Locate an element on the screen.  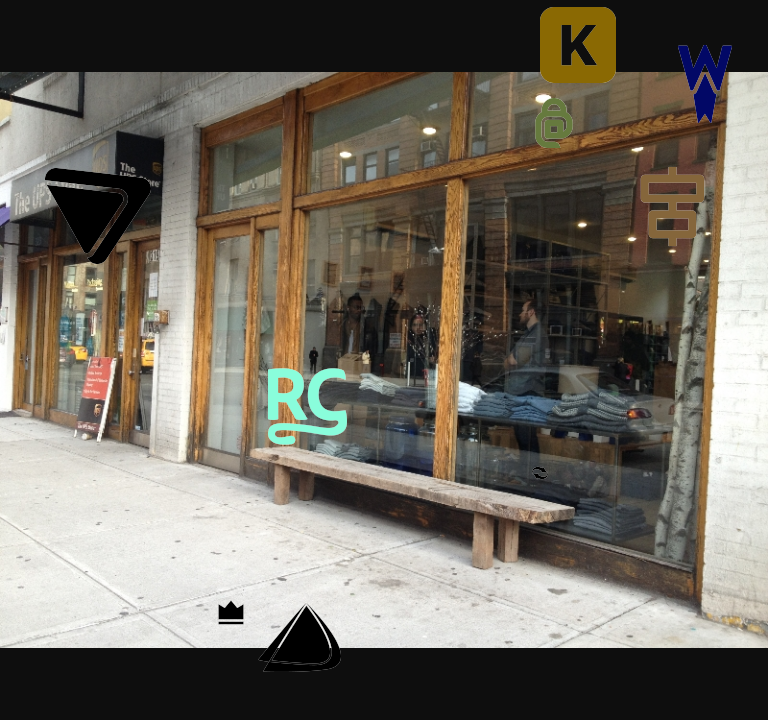
kashflow accounting software logo is located at coordinates (540, 473).